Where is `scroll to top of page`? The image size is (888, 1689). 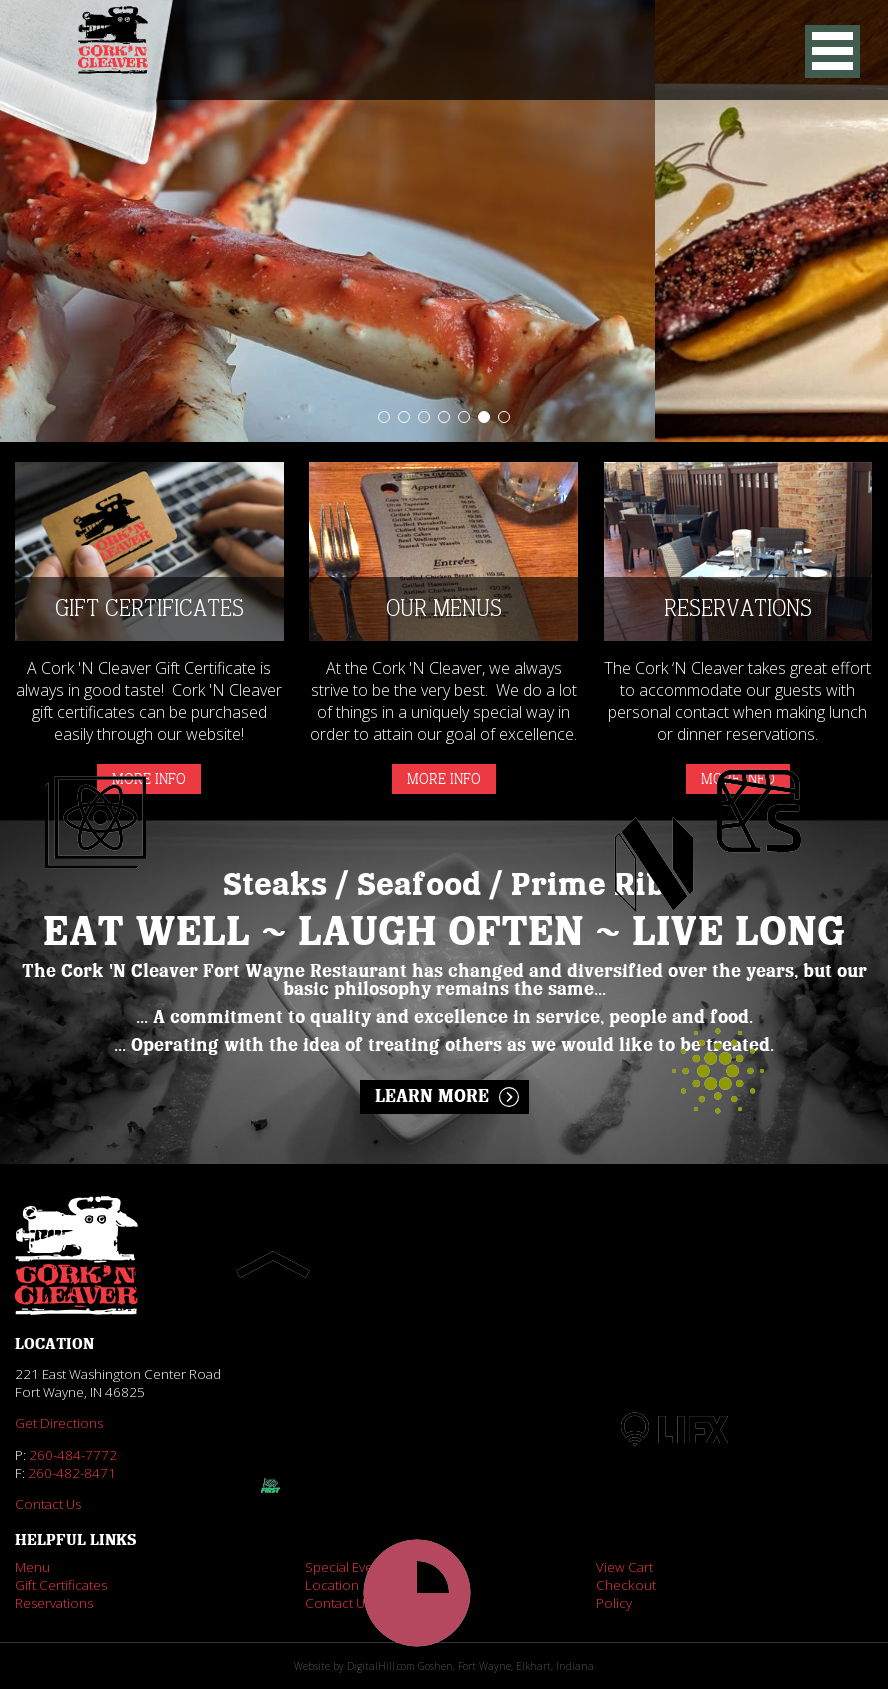 scroll to top of page is located at coordinates (273, 1266).